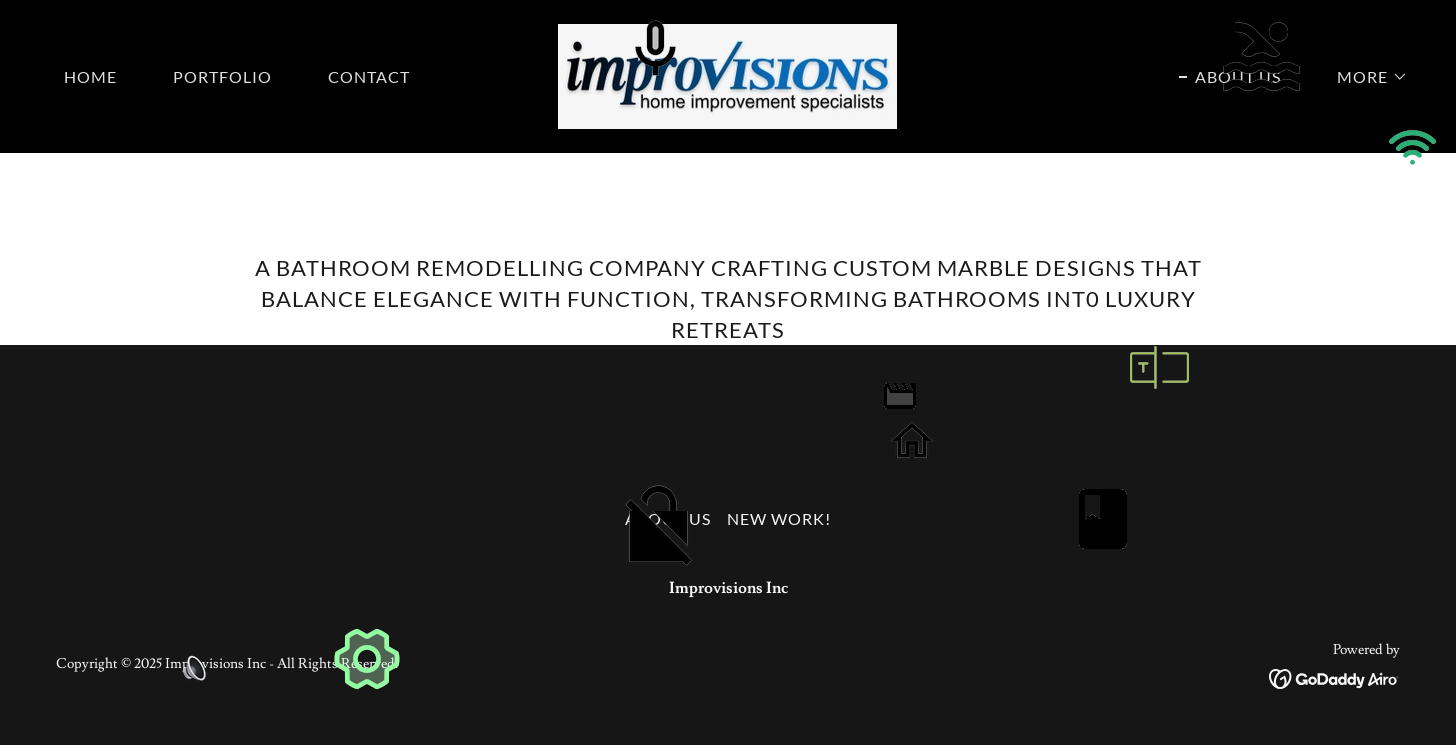 The height and width of the screenshot is (745, 1456). What do you see at coordinates (655, 49) in the screenshot?
I see `tap to start voice input` at bounding box center [655, 49].